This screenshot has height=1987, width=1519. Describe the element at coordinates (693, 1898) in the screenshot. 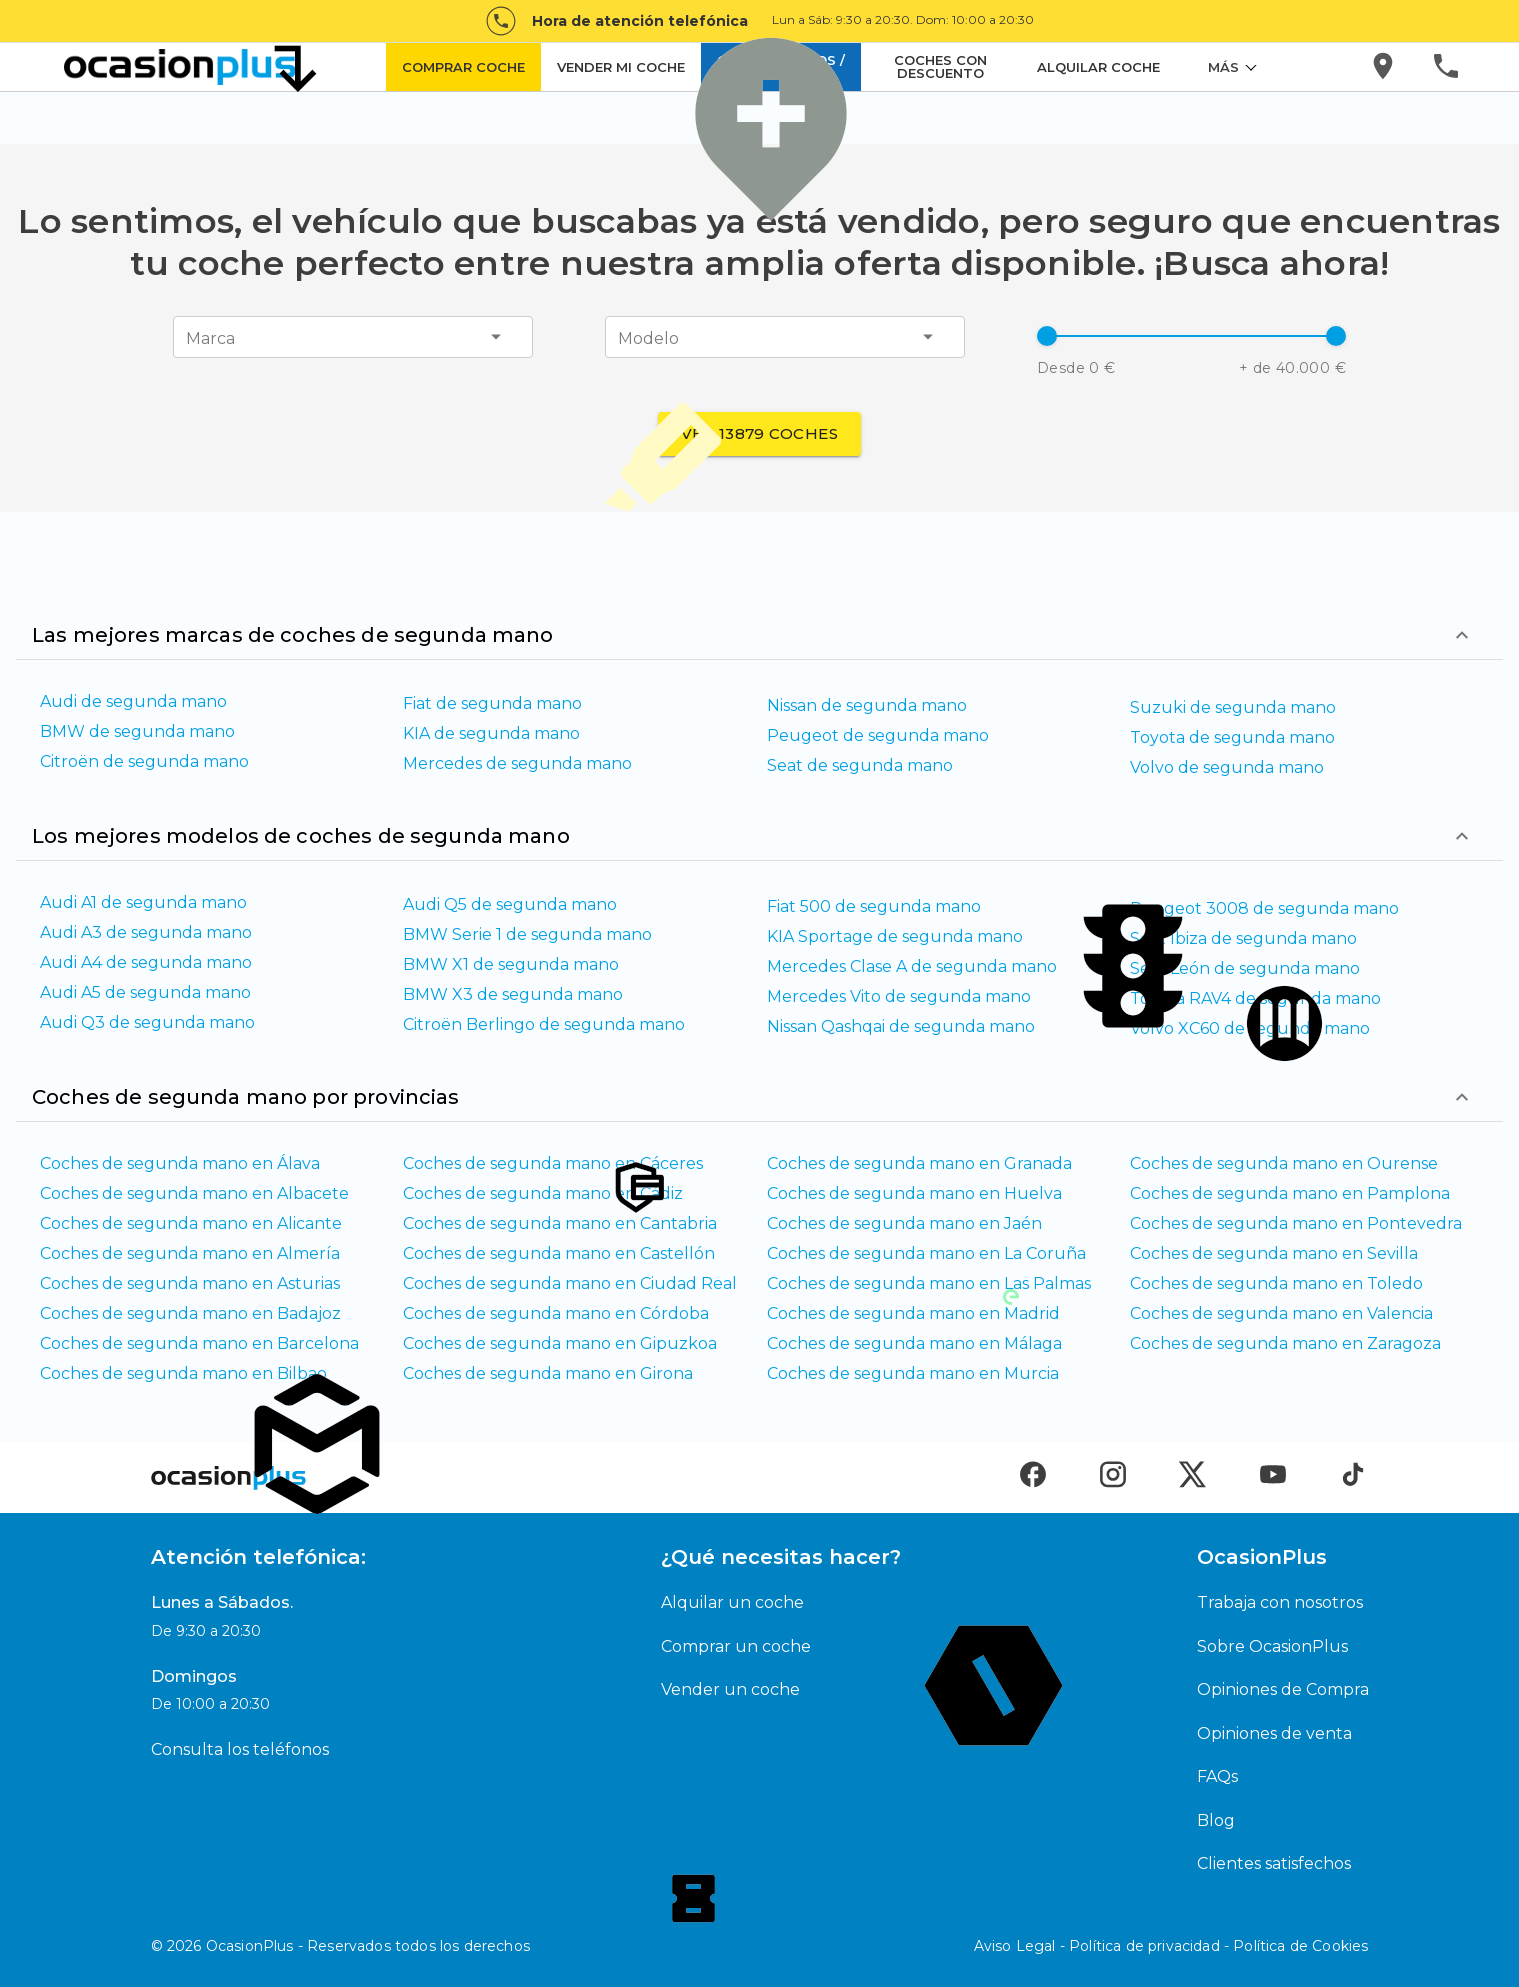

I see `apply a coupon or discount code` at that location.